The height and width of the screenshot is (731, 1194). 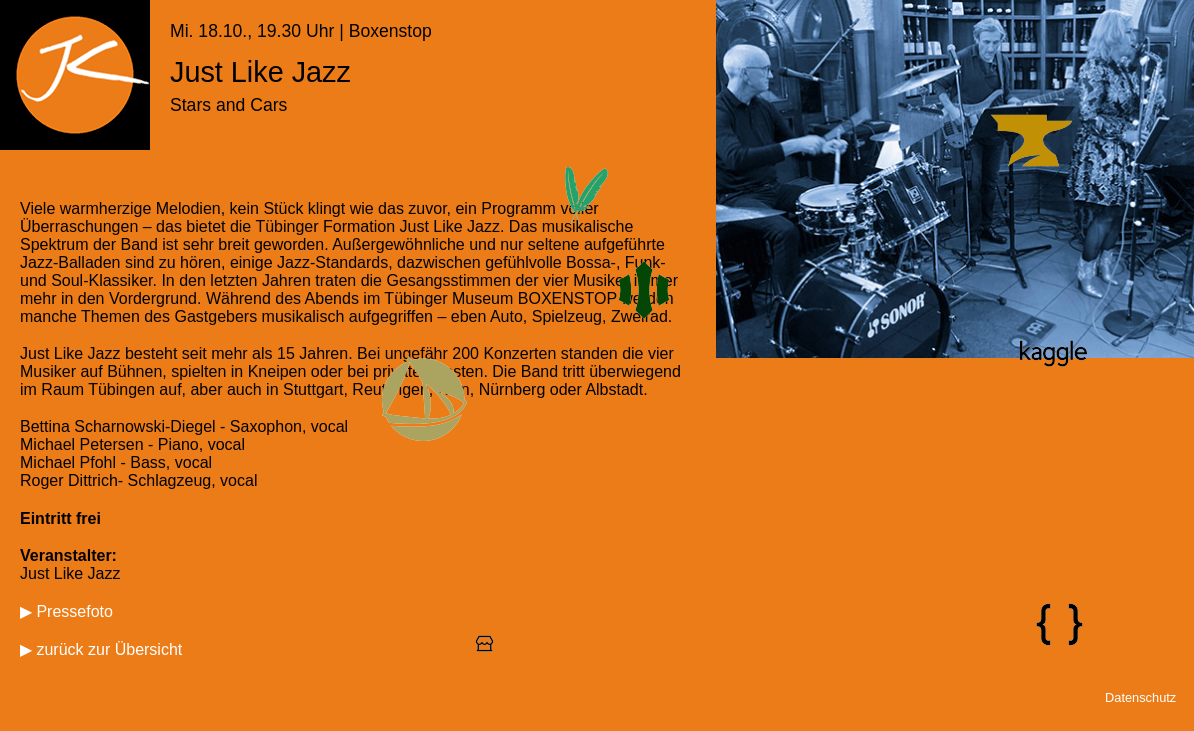 What do you see at coordinates (1053, 353) in the screenshot?
I see `open kaggle website or app` at bounding box center [1053, 353].